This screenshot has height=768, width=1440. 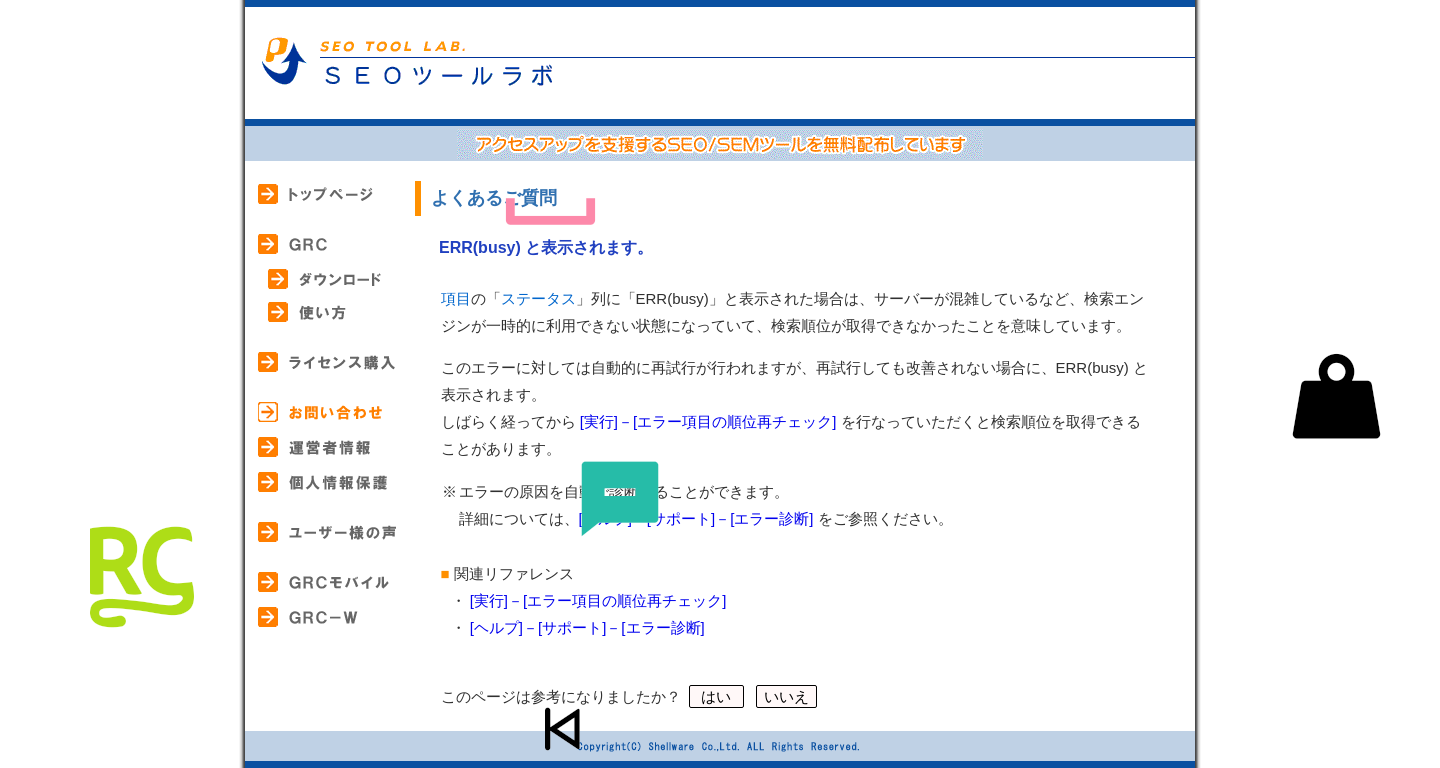 What do you see at coordinates (561, 729) in the screenshot?
I see `skip to previous track` at bounding box center [561, 729].